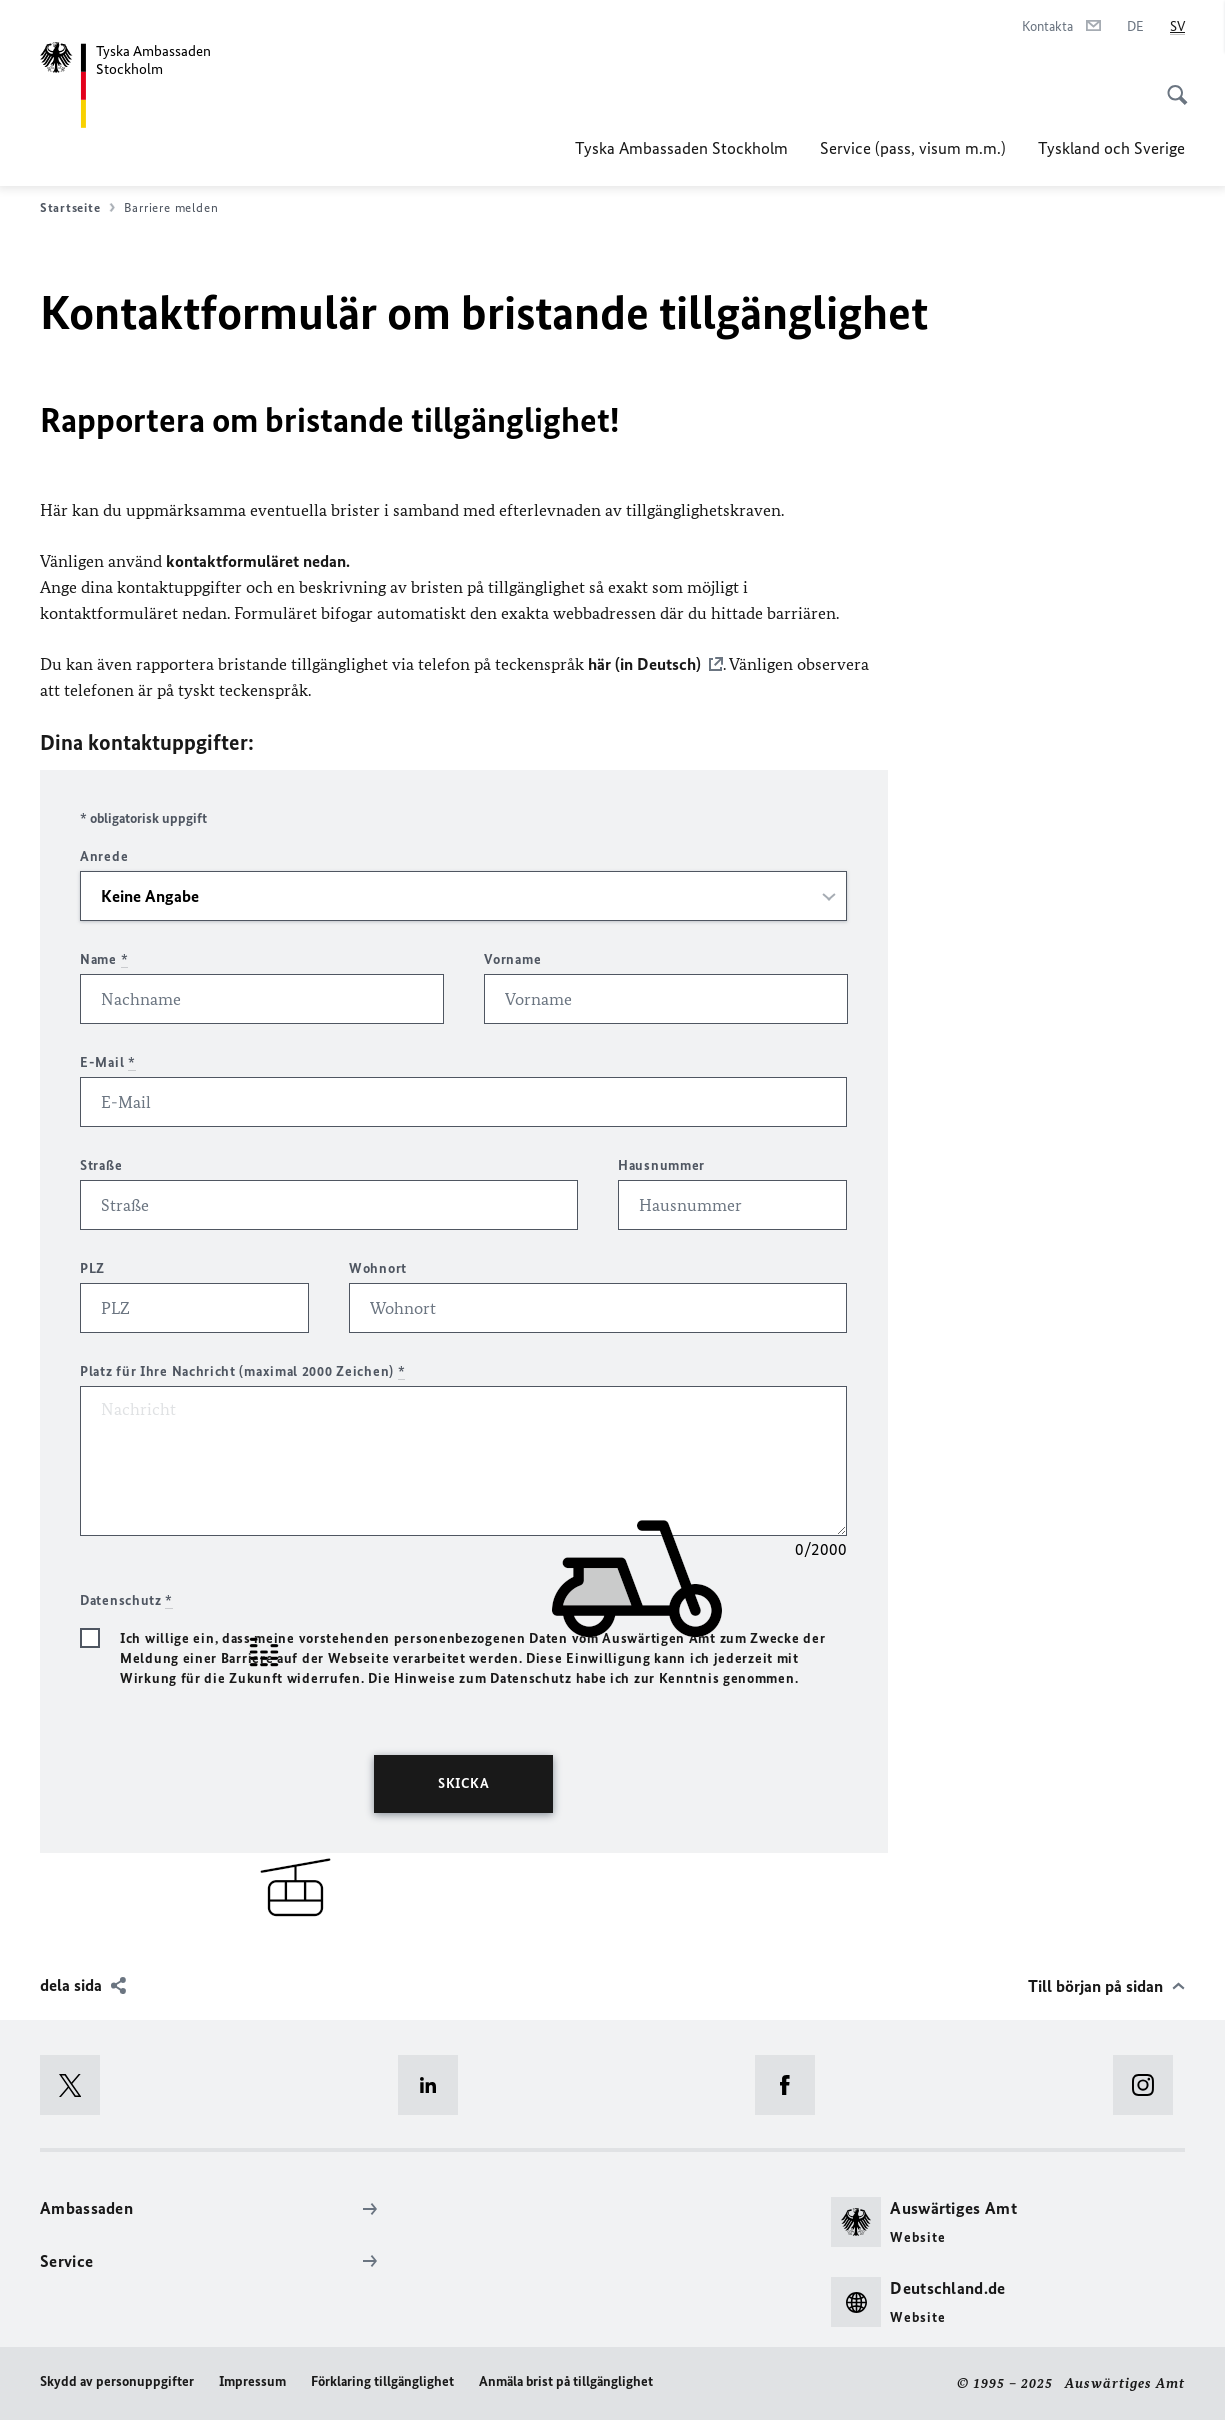 This screenshot has height=2420, width=1225. Describe the element at coordinates (295, 1888) in the screenshot. I see `access cable car or gondola transit options` at that location.